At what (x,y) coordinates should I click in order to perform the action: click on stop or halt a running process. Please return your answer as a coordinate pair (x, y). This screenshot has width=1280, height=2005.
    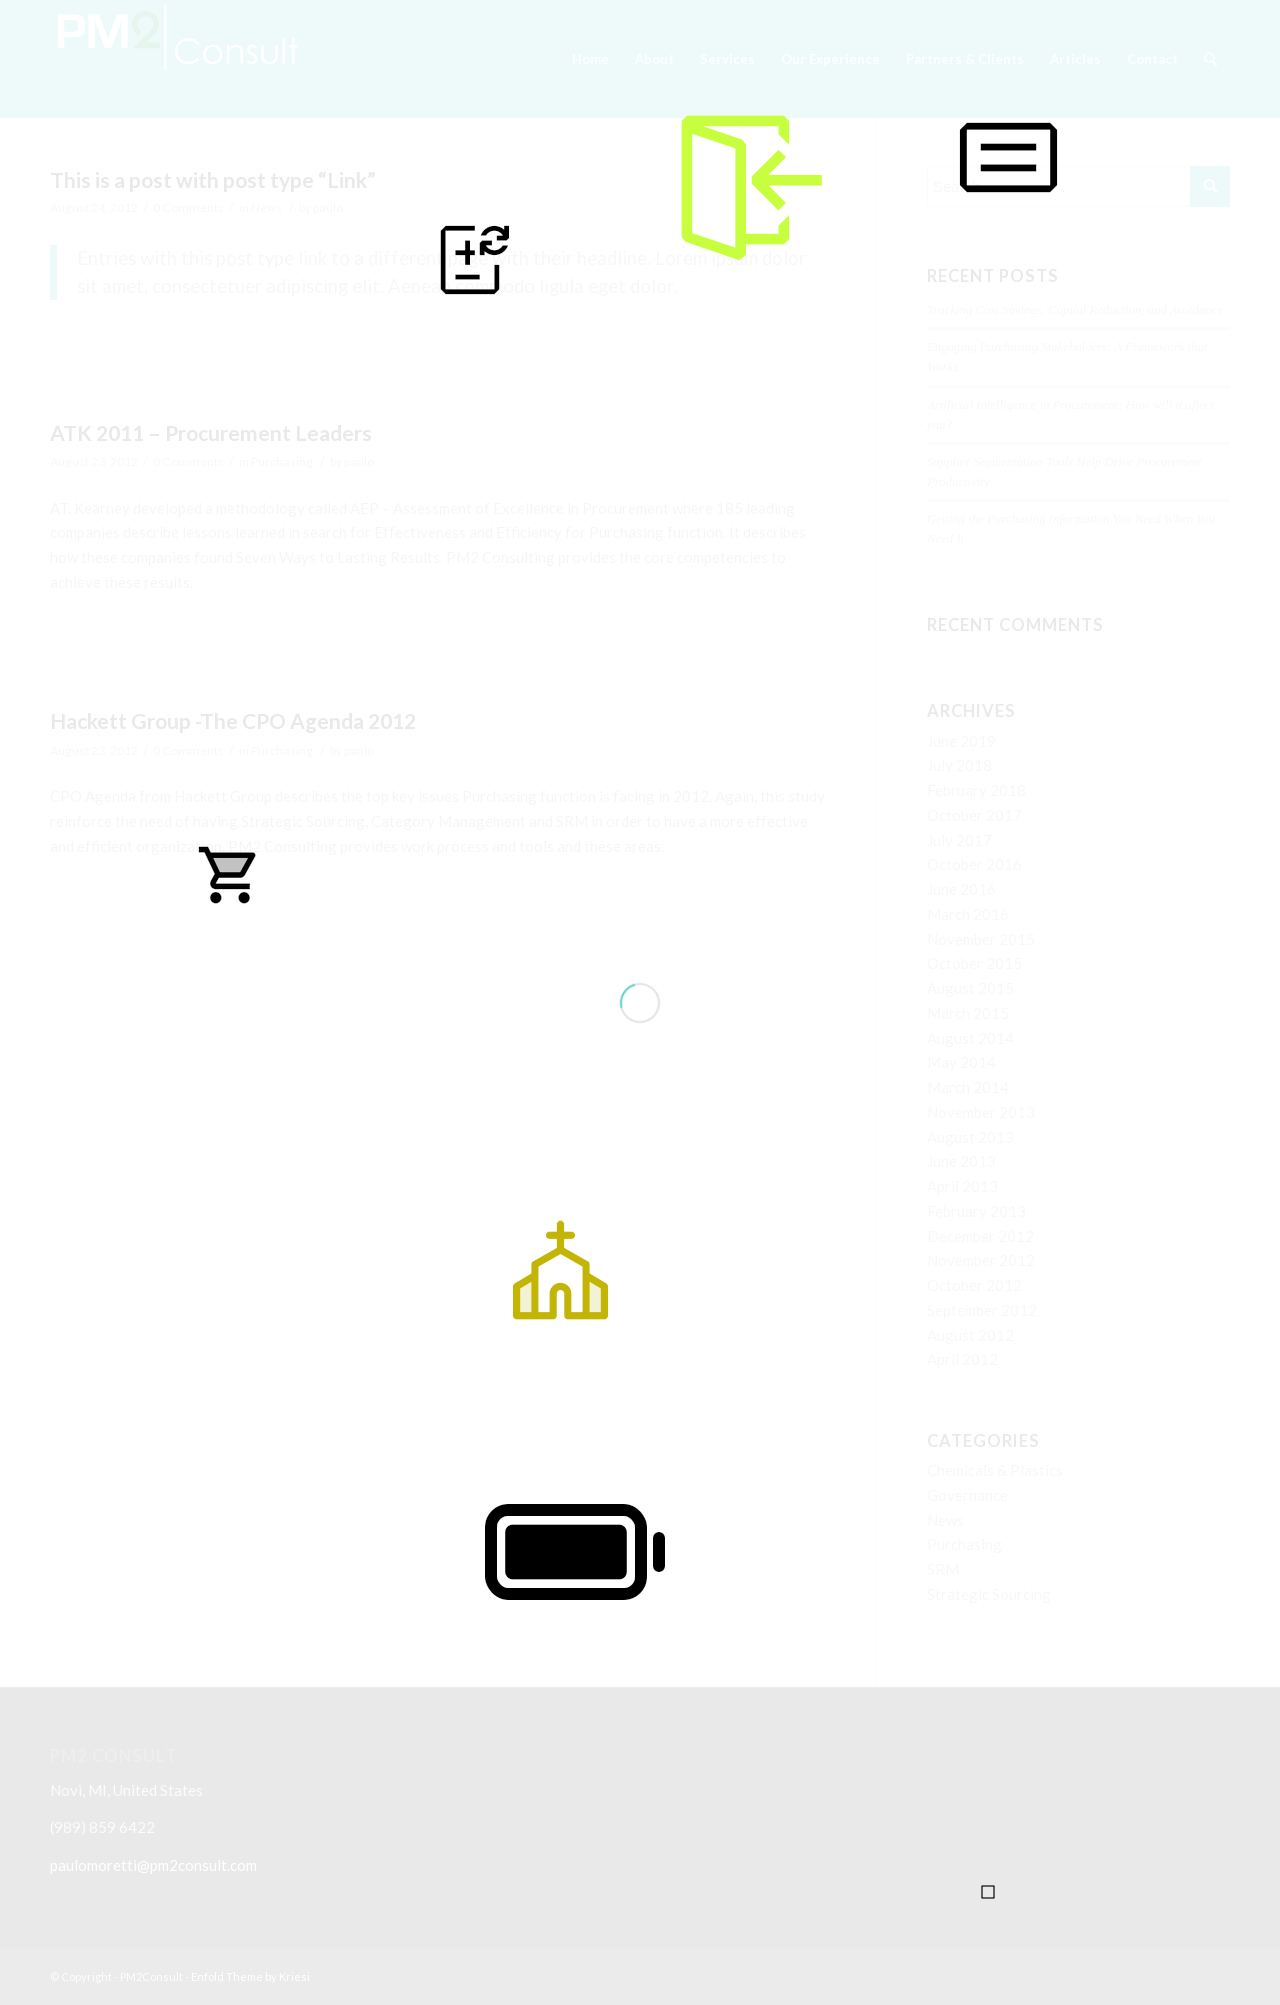
    Looking at the image, I should click on (988, 1892).